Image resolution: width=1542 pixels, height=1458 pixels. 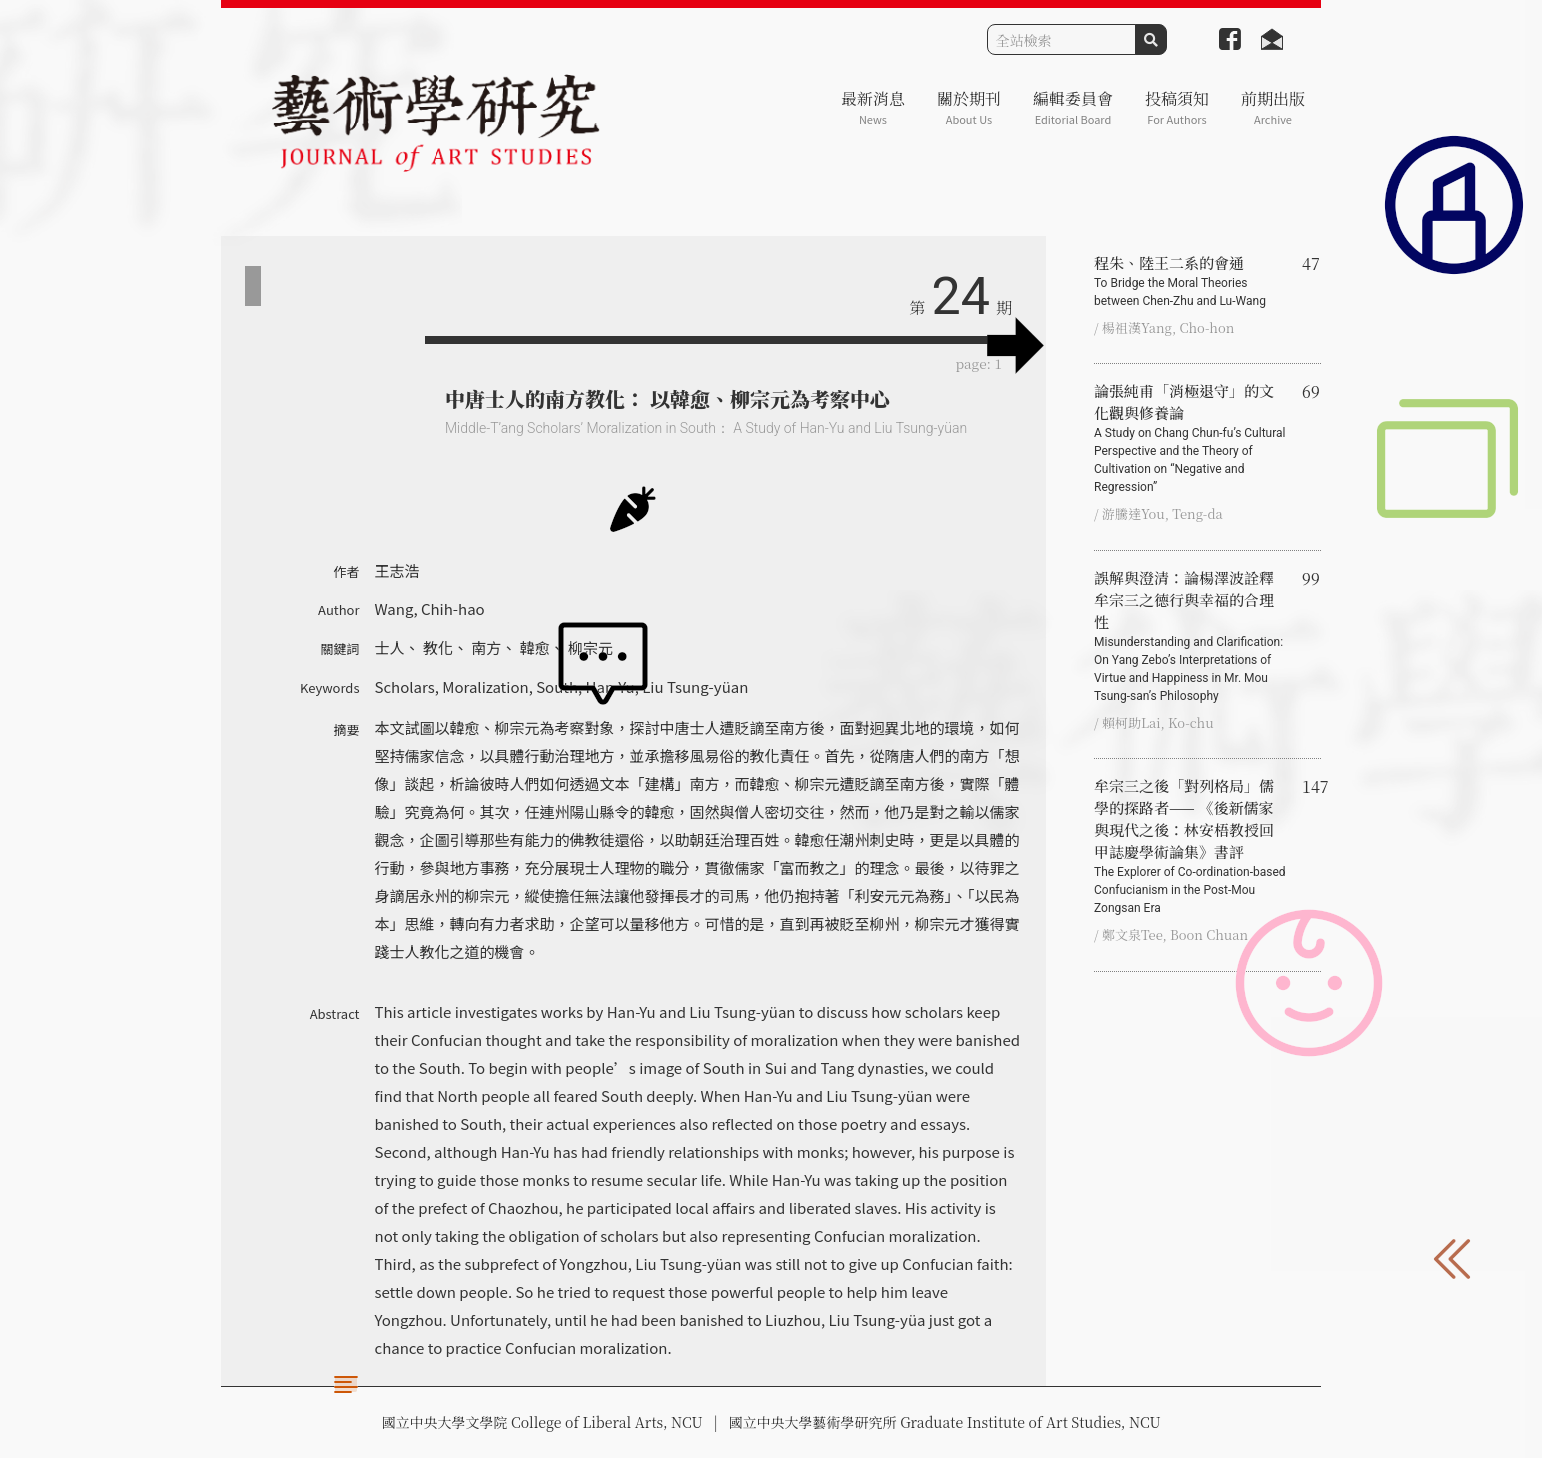 What do you see at coordinates (1452, 1259) in the screenshot?
I see `go back to the beginning` at bounding box center [1452, 1259].